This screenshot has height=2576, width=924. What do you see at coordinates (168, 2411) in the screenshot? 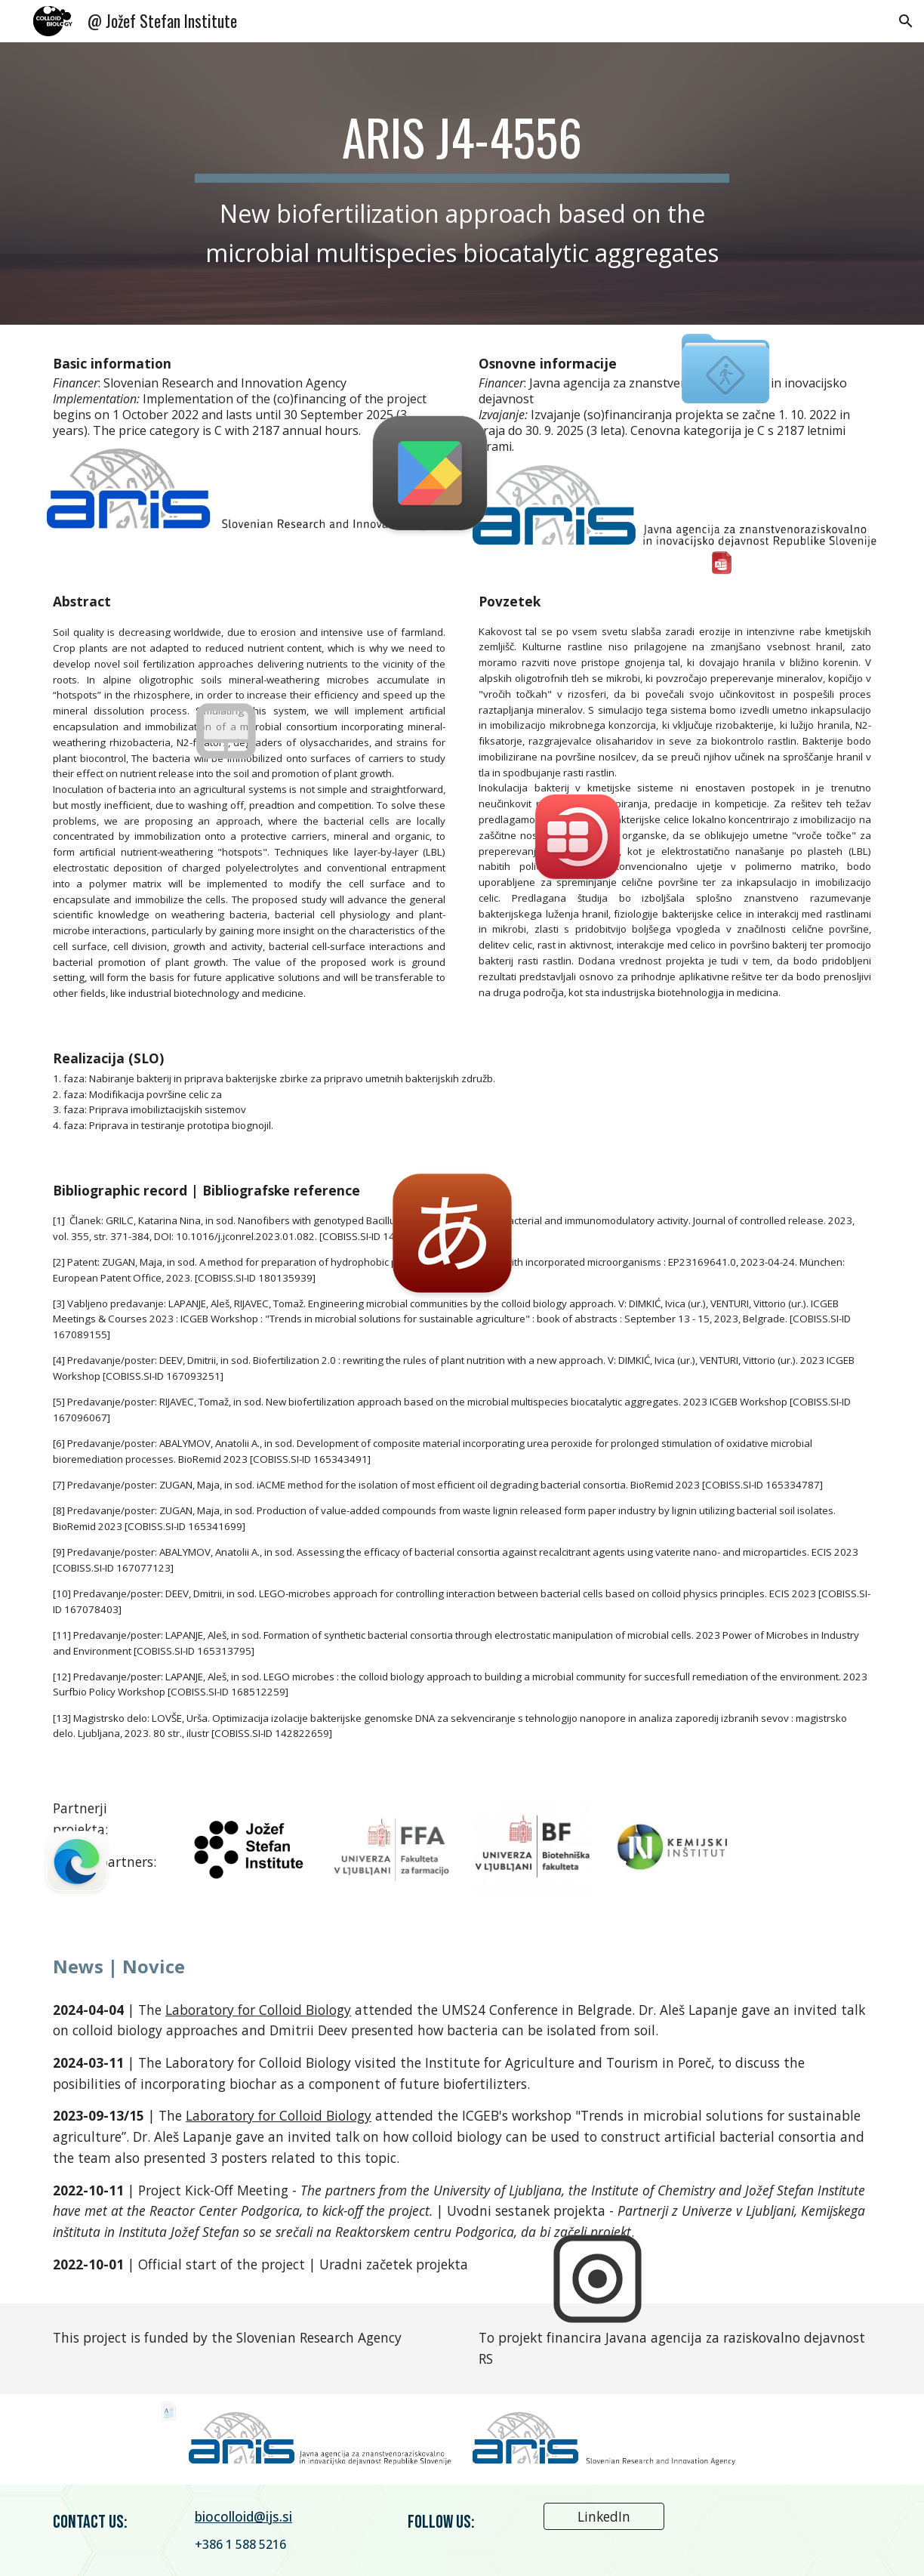
I see `open a word processing document` at bounding box center [168, 2411].